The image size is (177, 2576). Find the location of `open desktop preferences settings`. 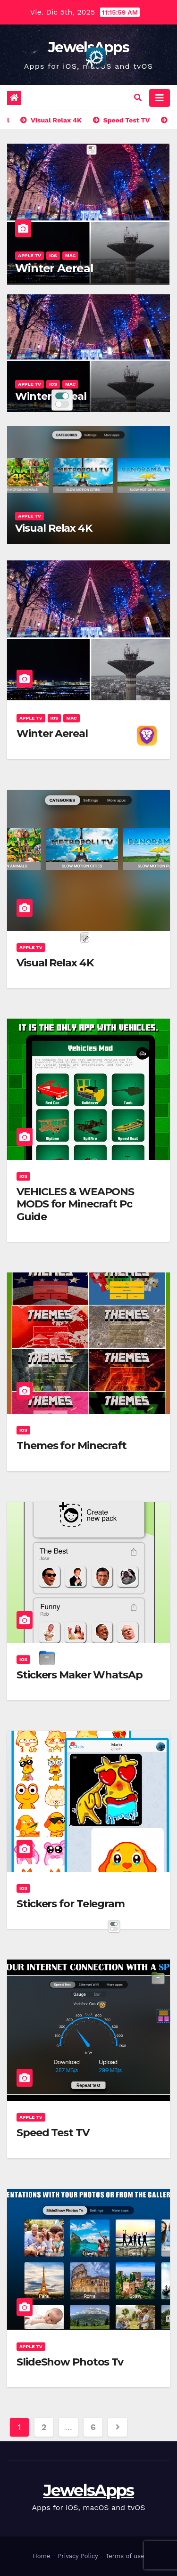

open desktop preferences settings is located at coordinates (114, 1926).